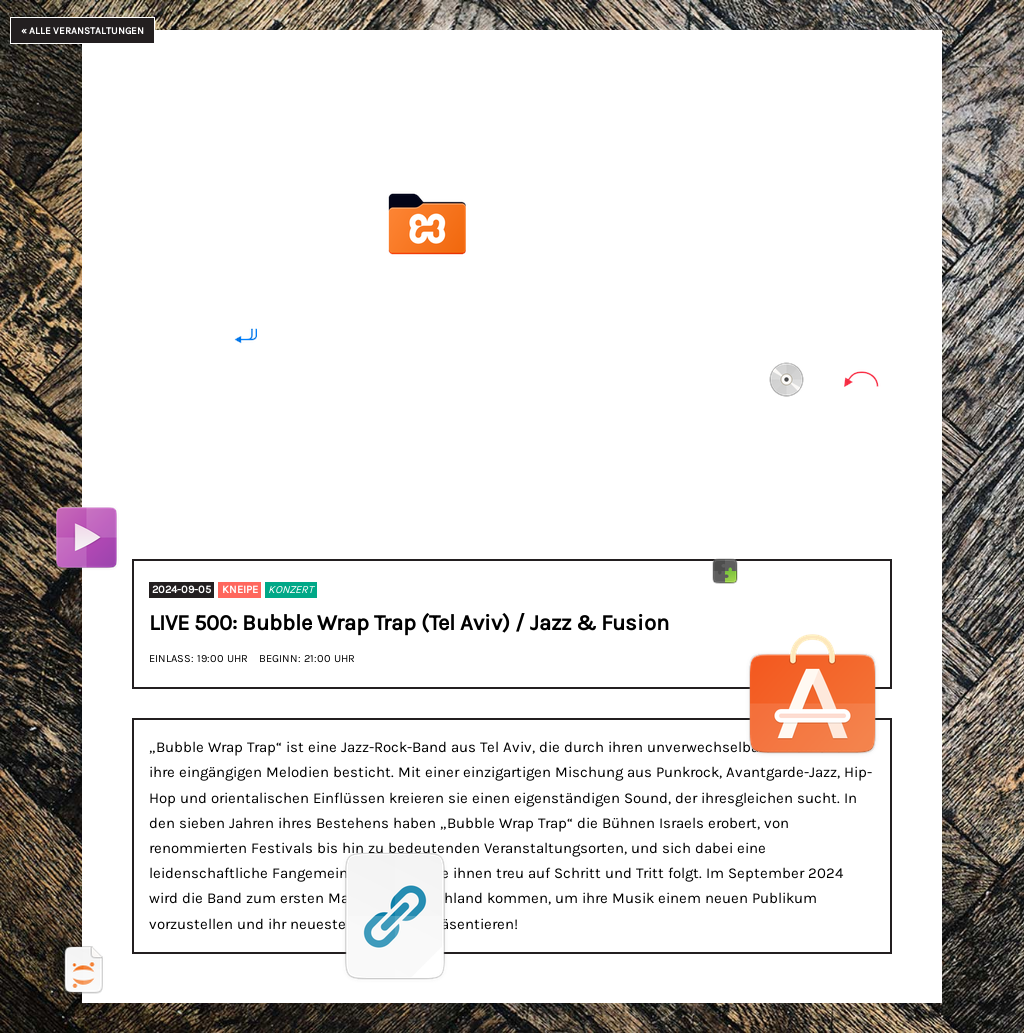 The height and width of the screenshot is (1033, 1024). Describe the element at coordinates (86, 537) in the screenshot. I see `access audio and video codec settings` at that location.